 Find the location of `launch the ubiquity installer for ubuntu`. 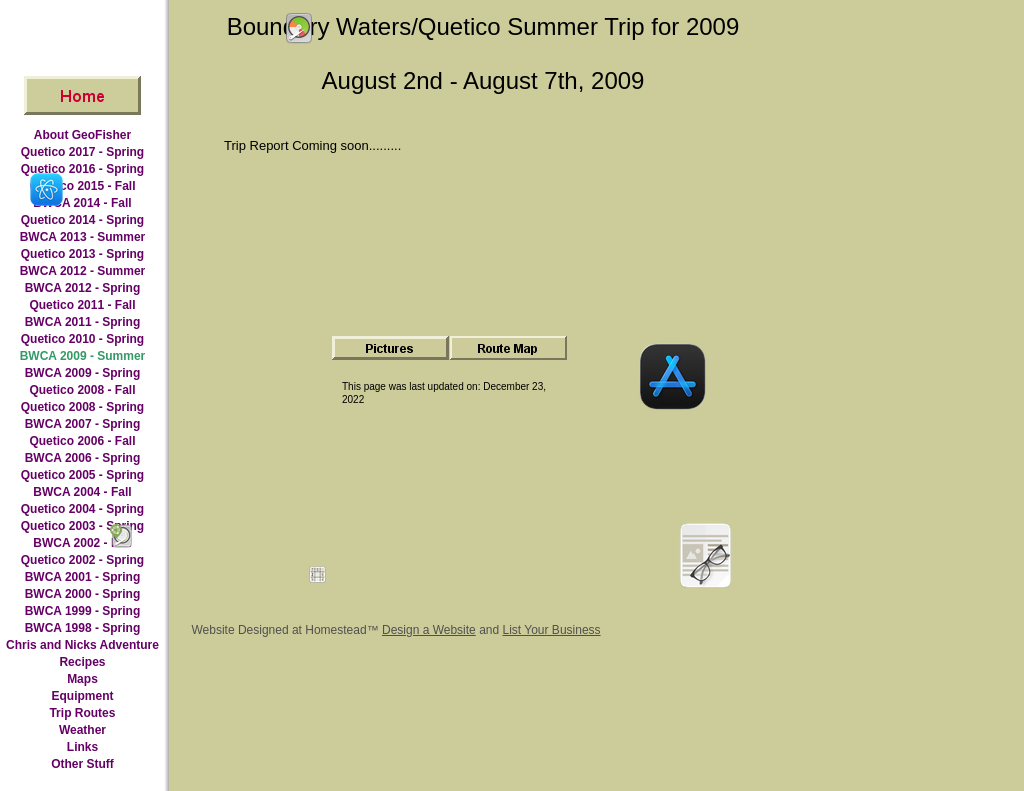

launch the ubiquity installer for ubuntu is located at coordinates (122, 536).